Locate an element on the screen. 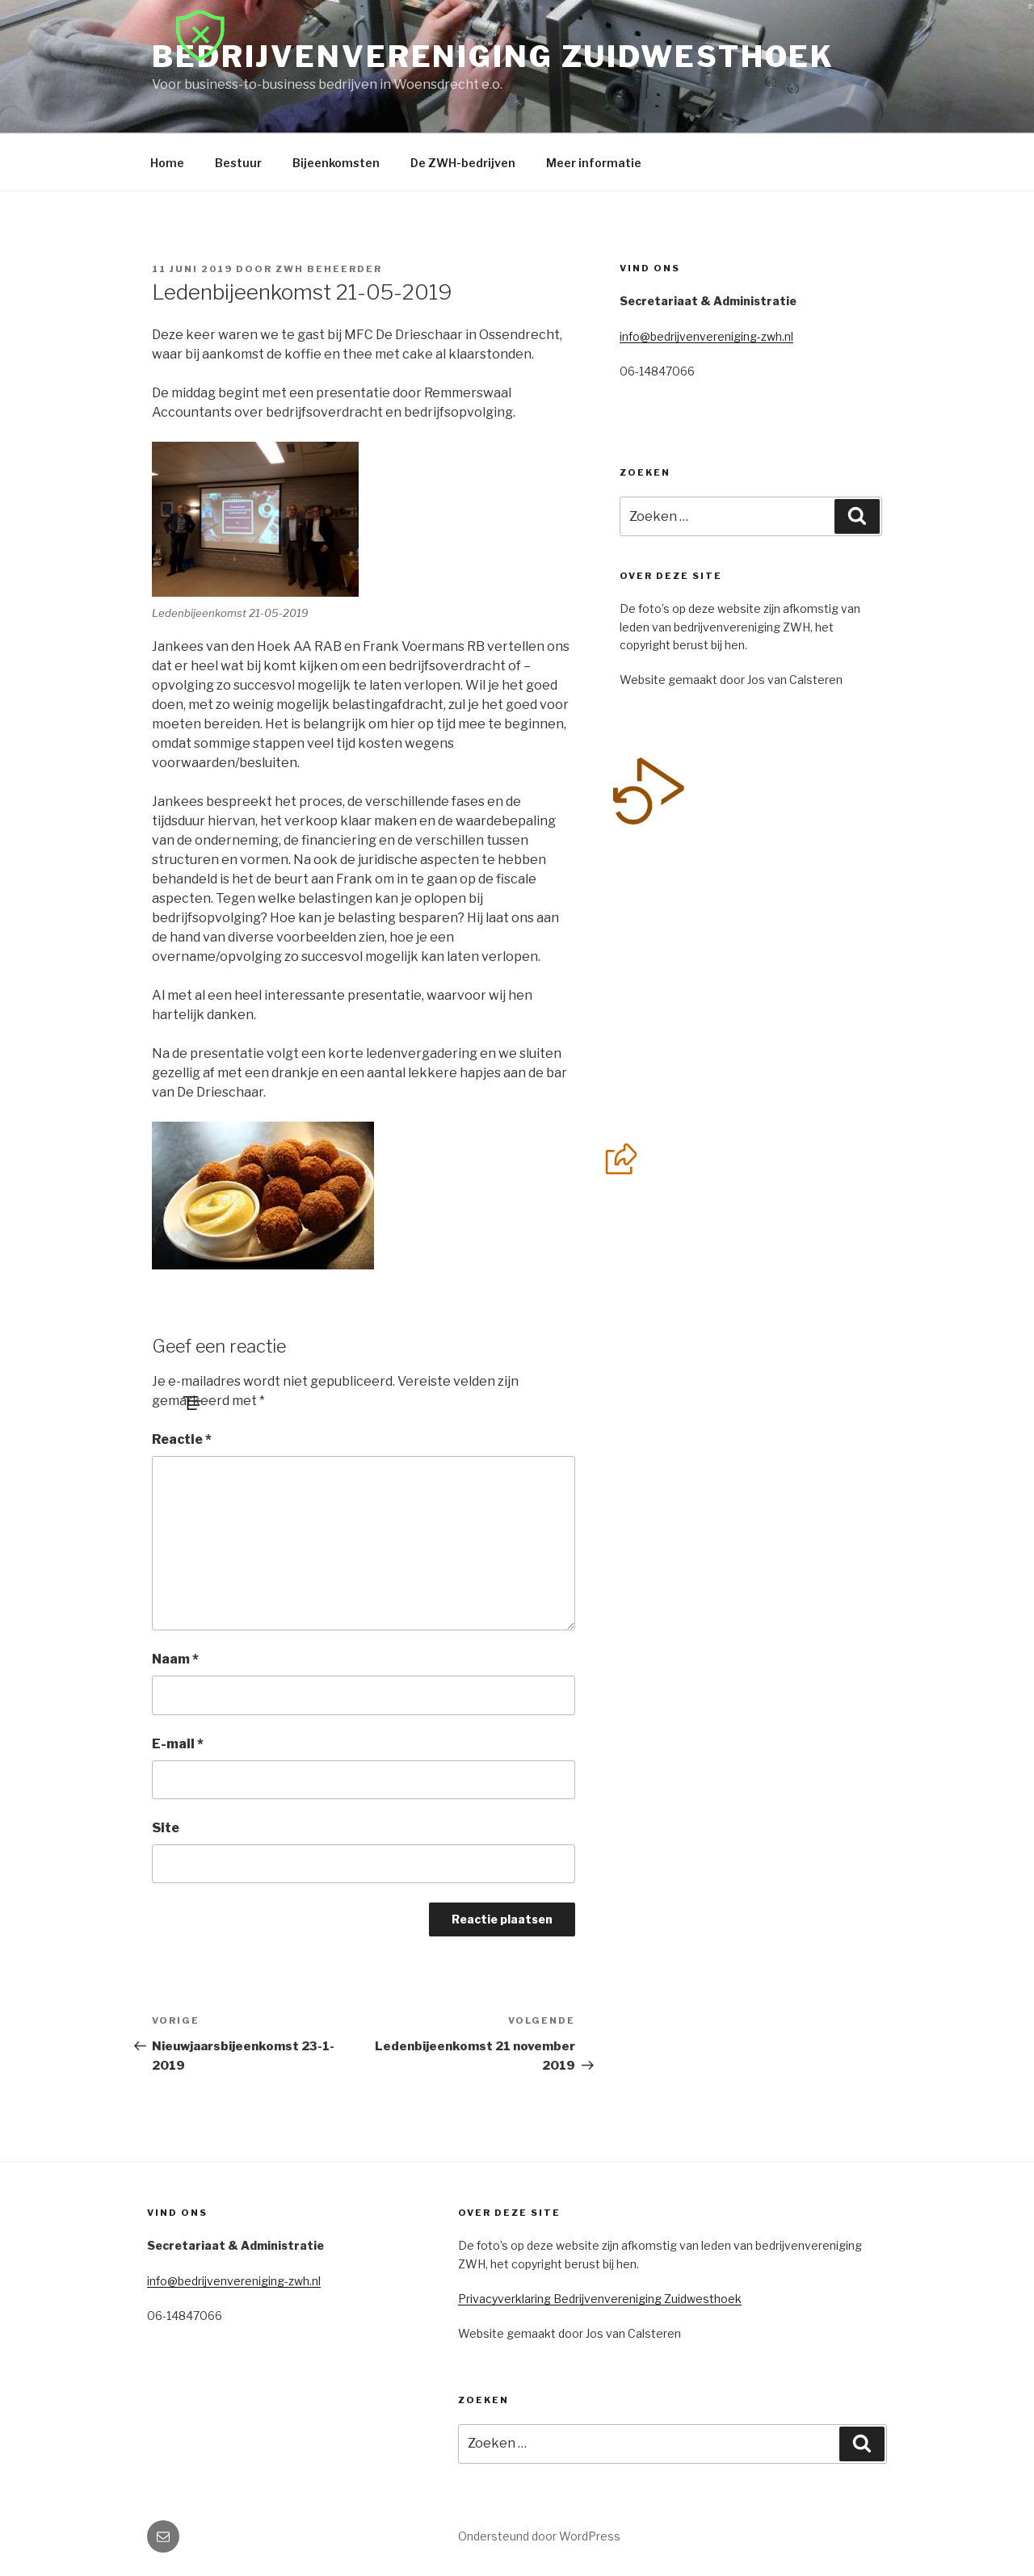  rerun the current debug session is located at coordinates (651, 786).